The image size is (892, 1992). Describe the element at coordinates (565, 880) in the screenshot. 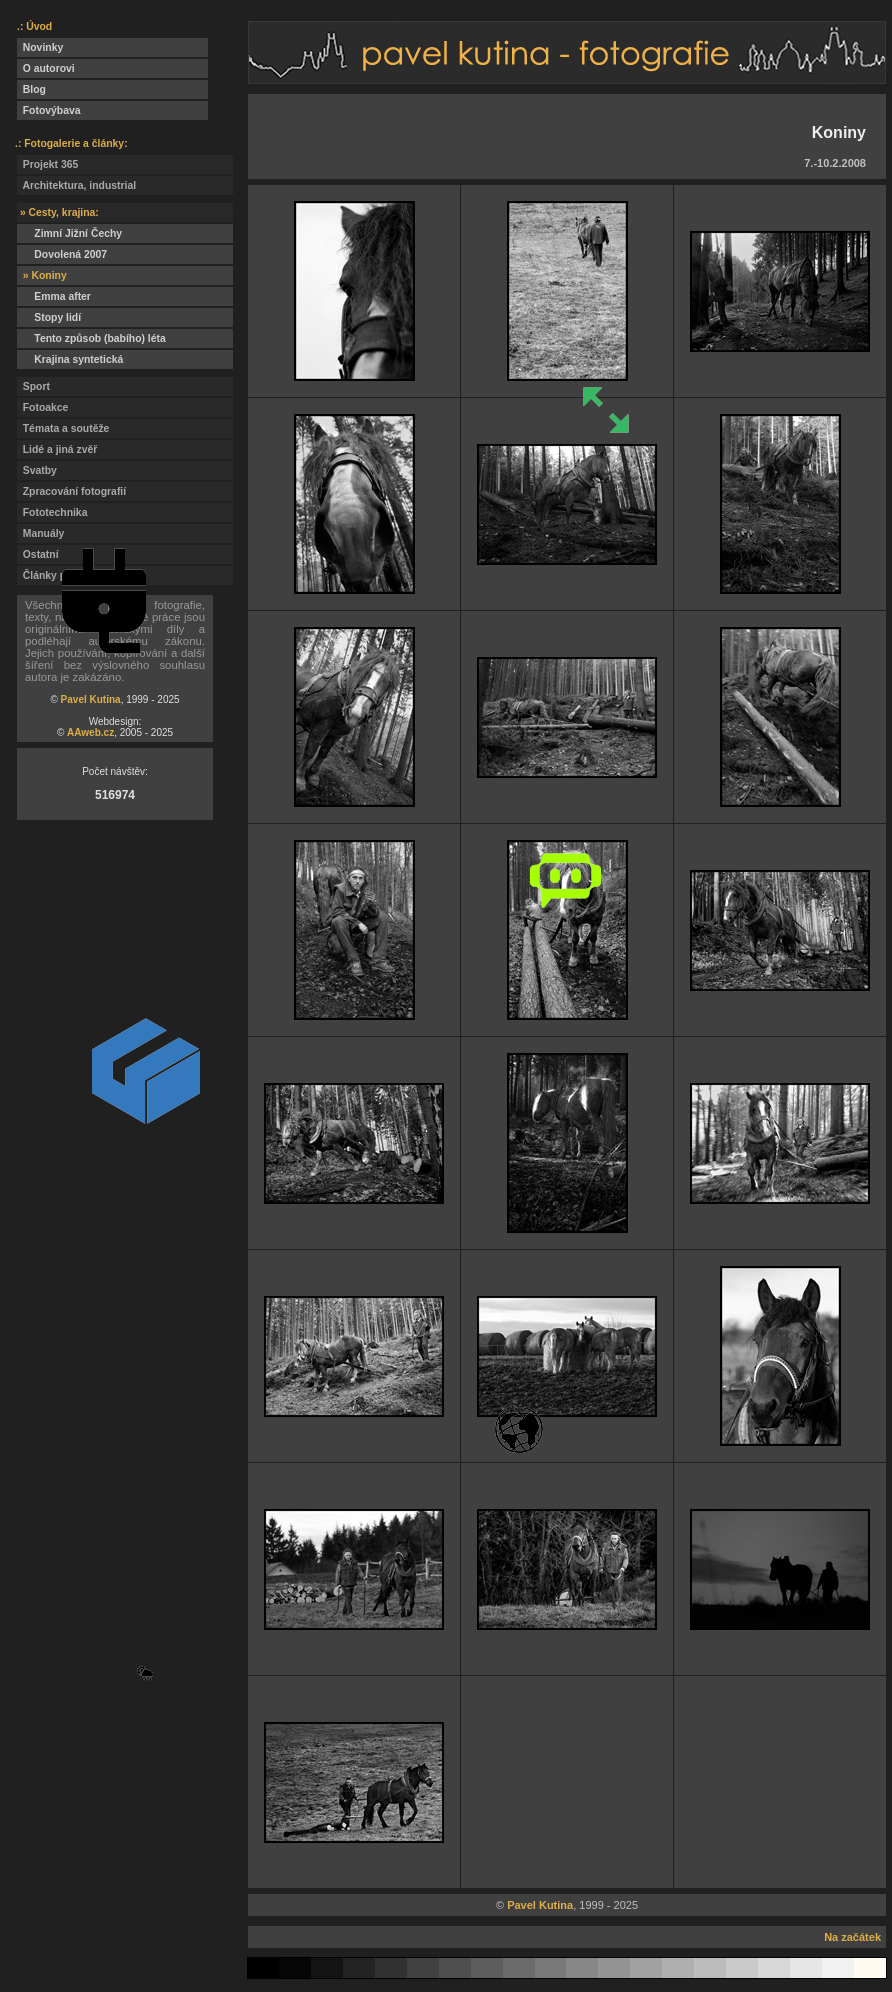

I see `open the Poe AI chat app` at that location.